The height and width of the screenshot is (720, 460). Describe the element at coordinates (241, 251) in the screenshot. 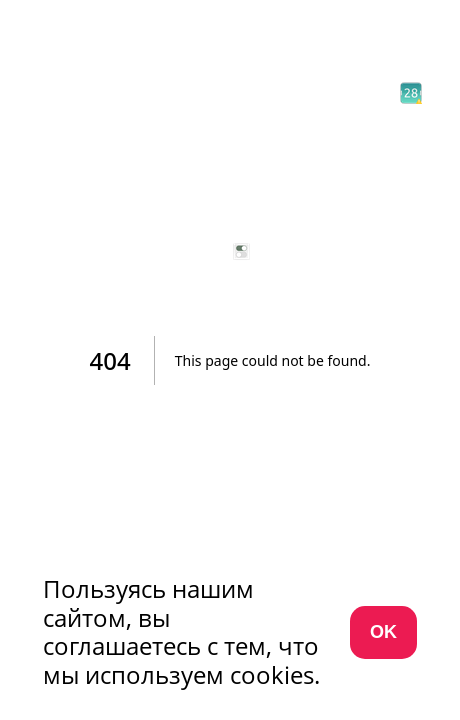

I see `open unity tweak tool settings` at that location.